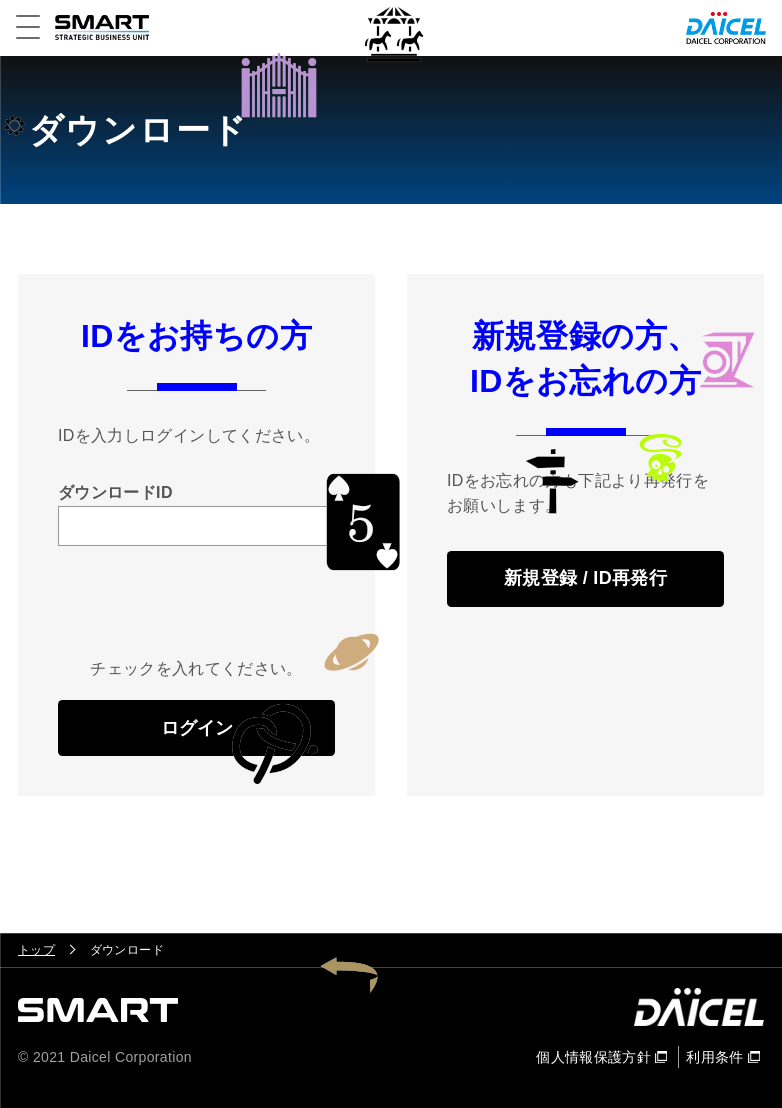  What do you see at coordinates (352, 653) in the screenshot?
I see `access space or astronomy-themed content` at bounding box center [352, 653].